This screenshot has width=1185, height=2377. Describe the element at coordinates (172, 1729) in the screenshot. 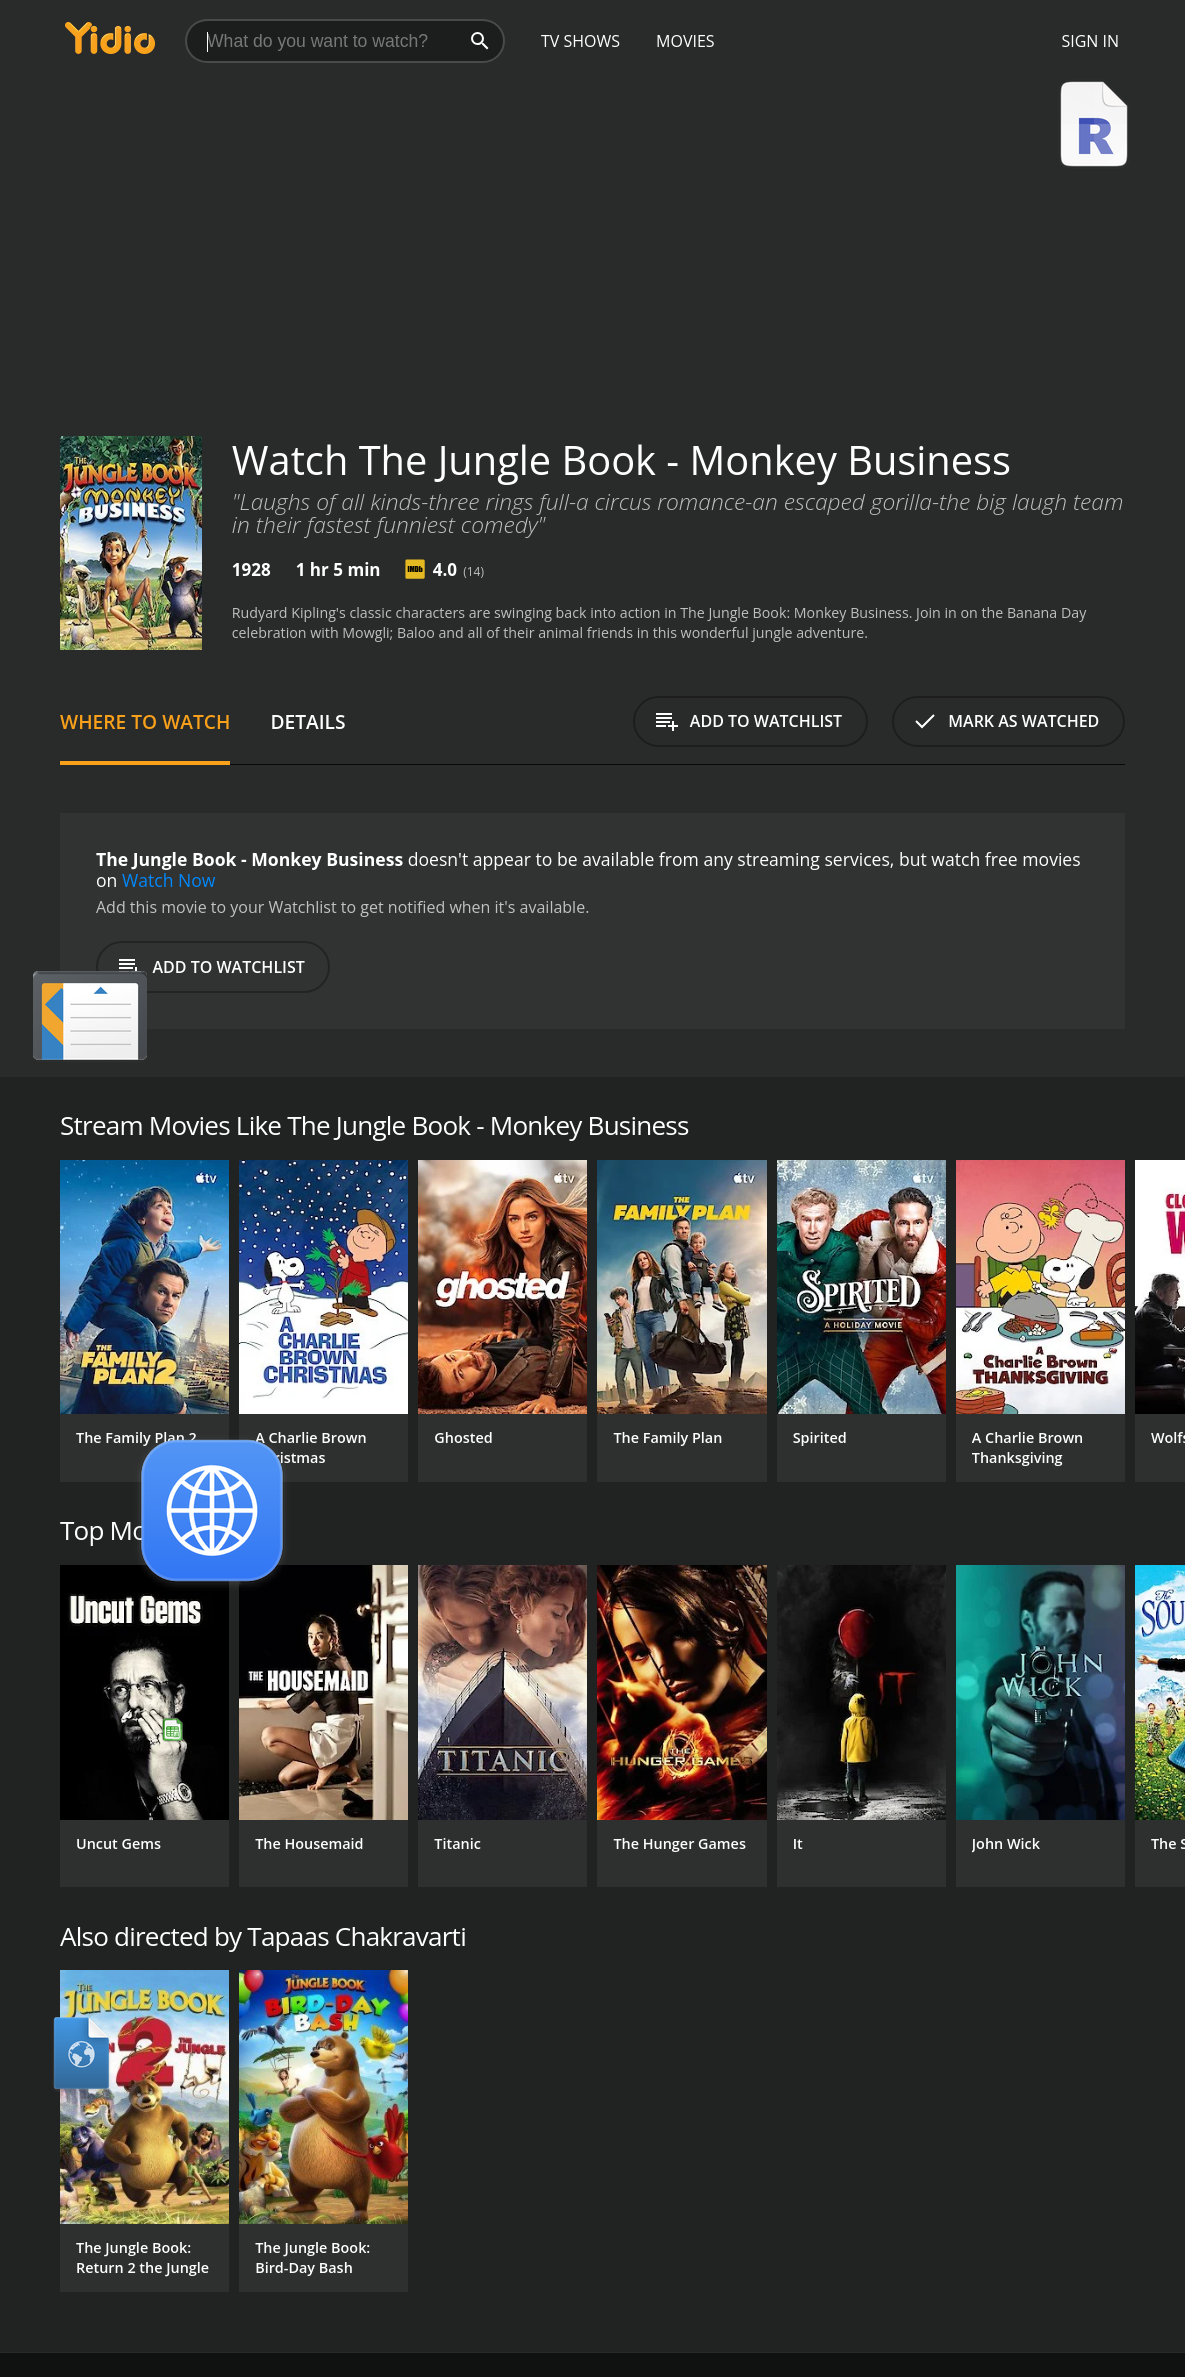

I see `open a libreoffice calc spreadsheet file` at that location.